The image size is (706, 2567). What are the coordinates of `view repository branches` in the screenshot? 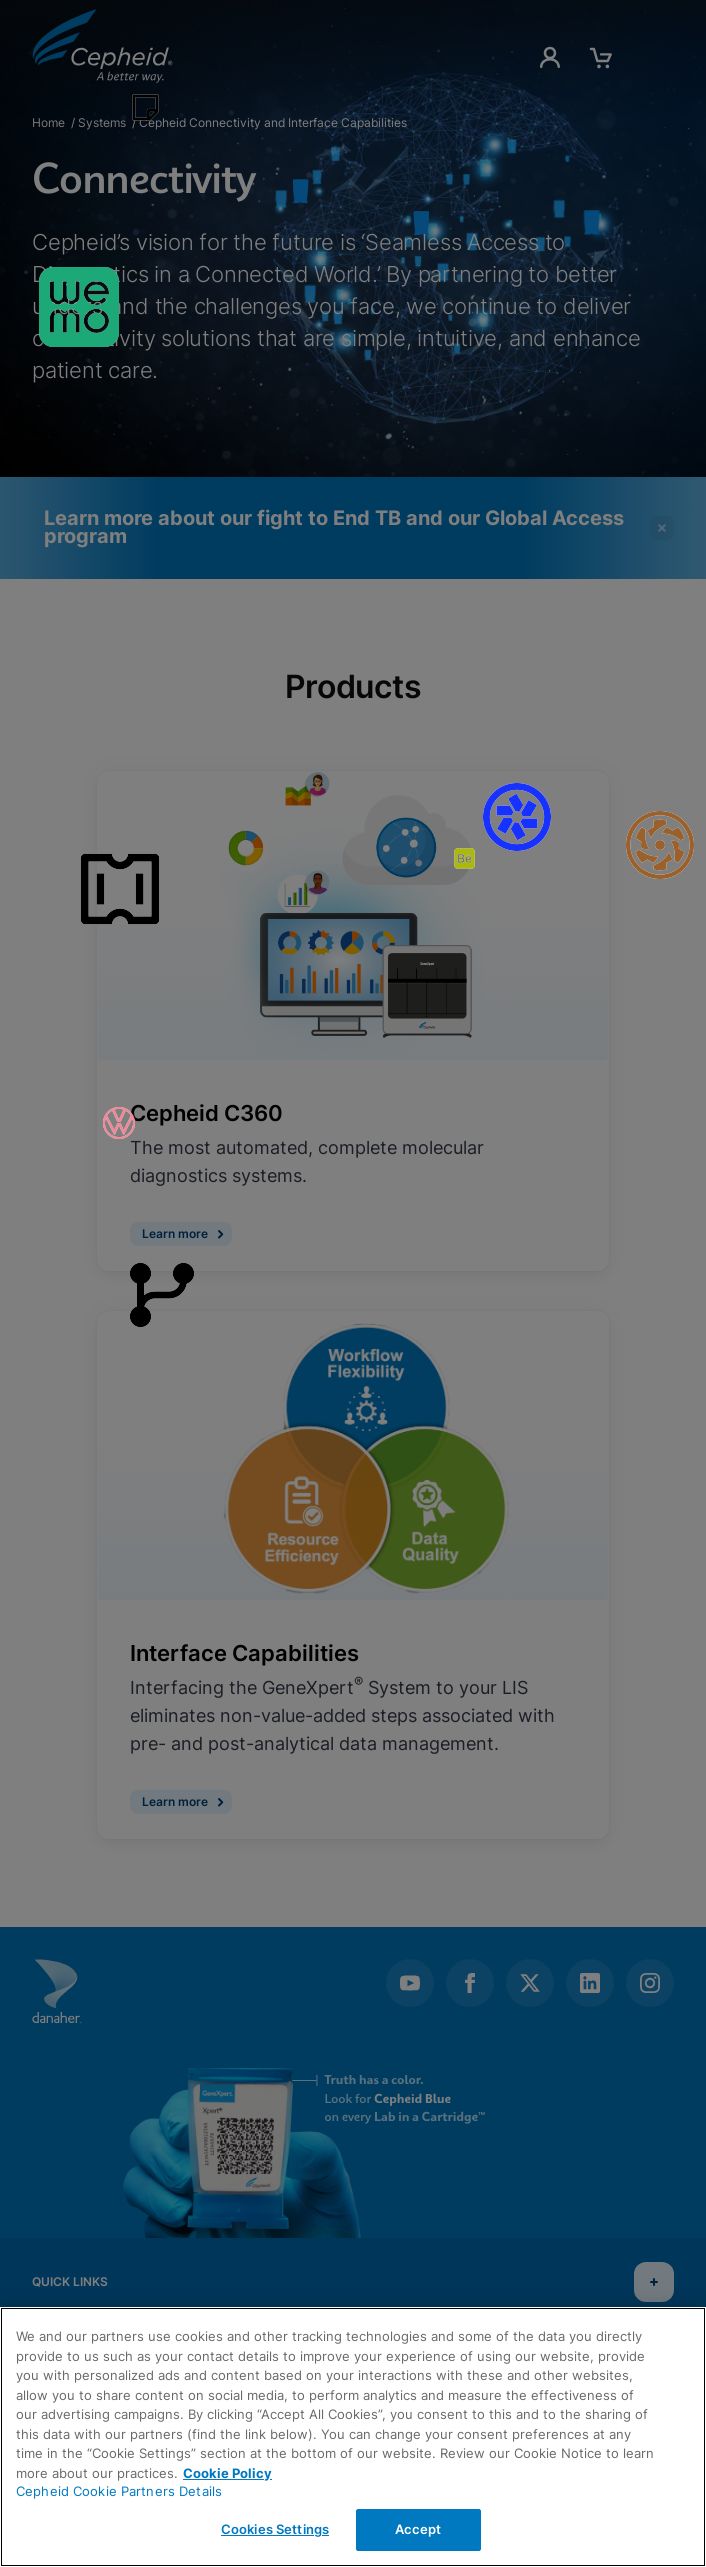 It's located at (162, 1295).